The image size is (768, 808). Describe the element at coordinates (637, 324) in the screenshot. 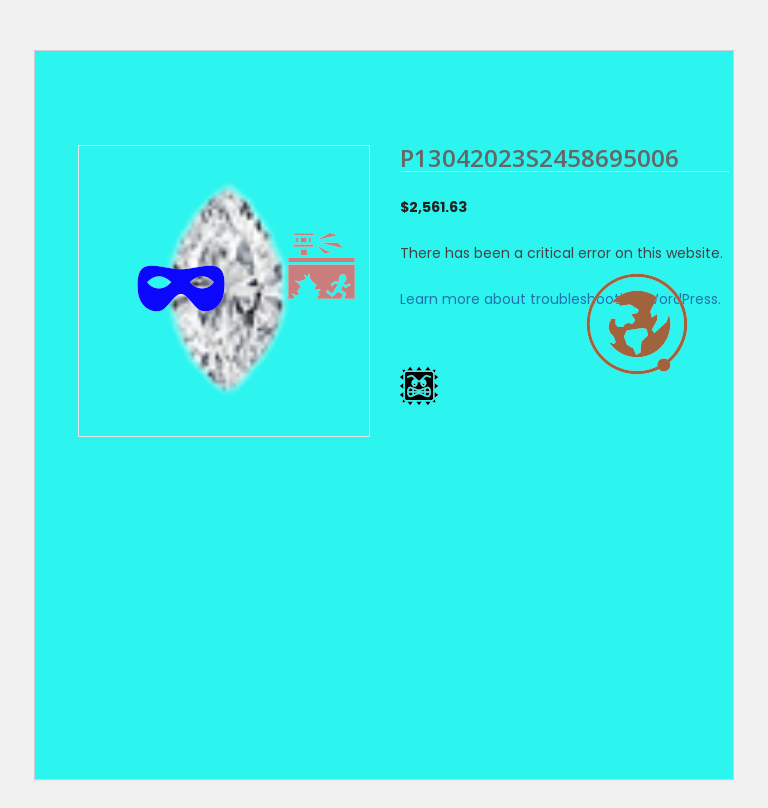

I see `view orbital or satellite tracking` at that location.